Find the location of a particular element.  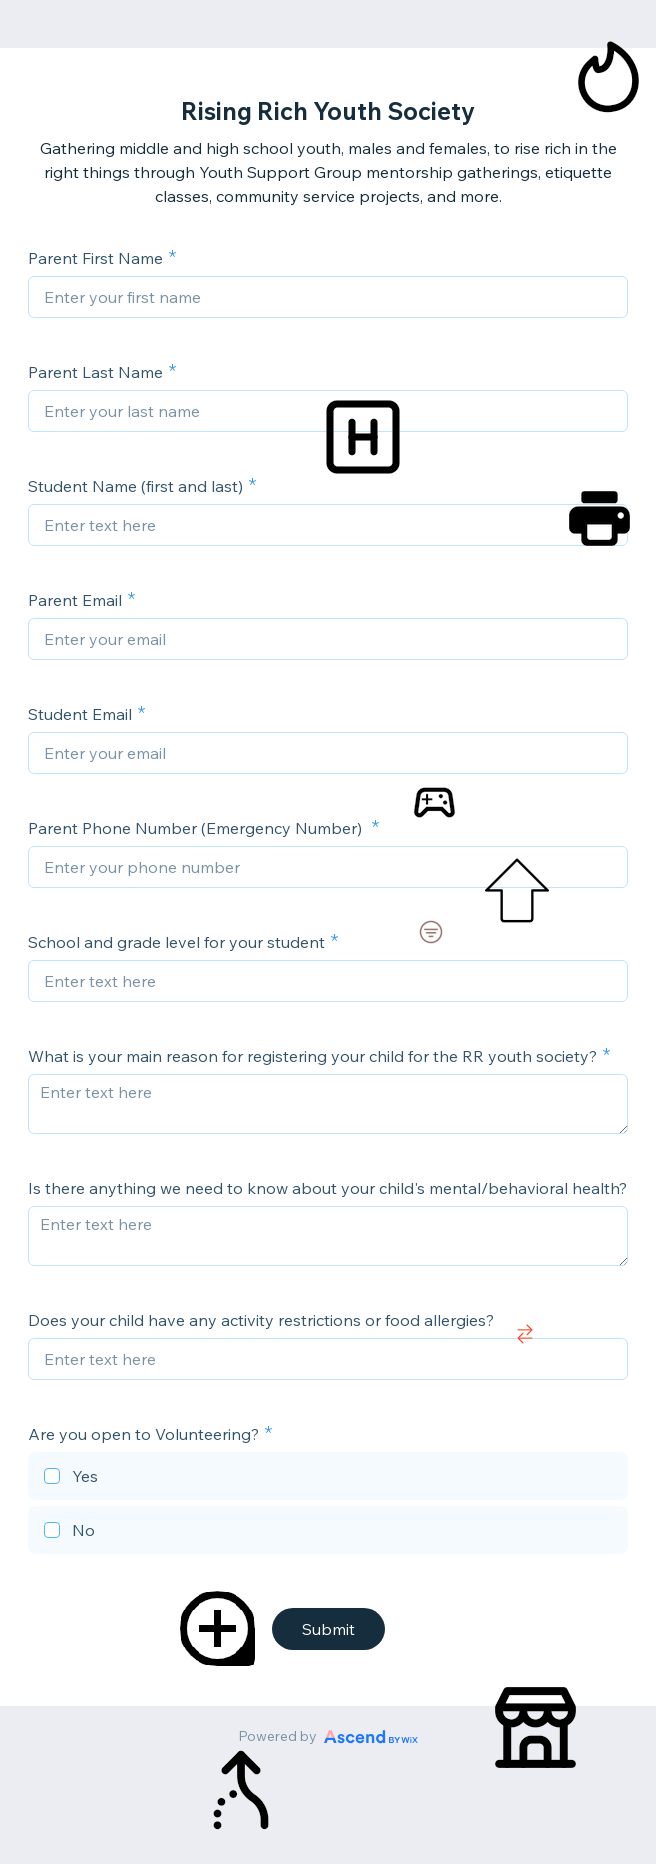

indicates a helicopter landing zone or helipad is located at coordinates (363, 437).